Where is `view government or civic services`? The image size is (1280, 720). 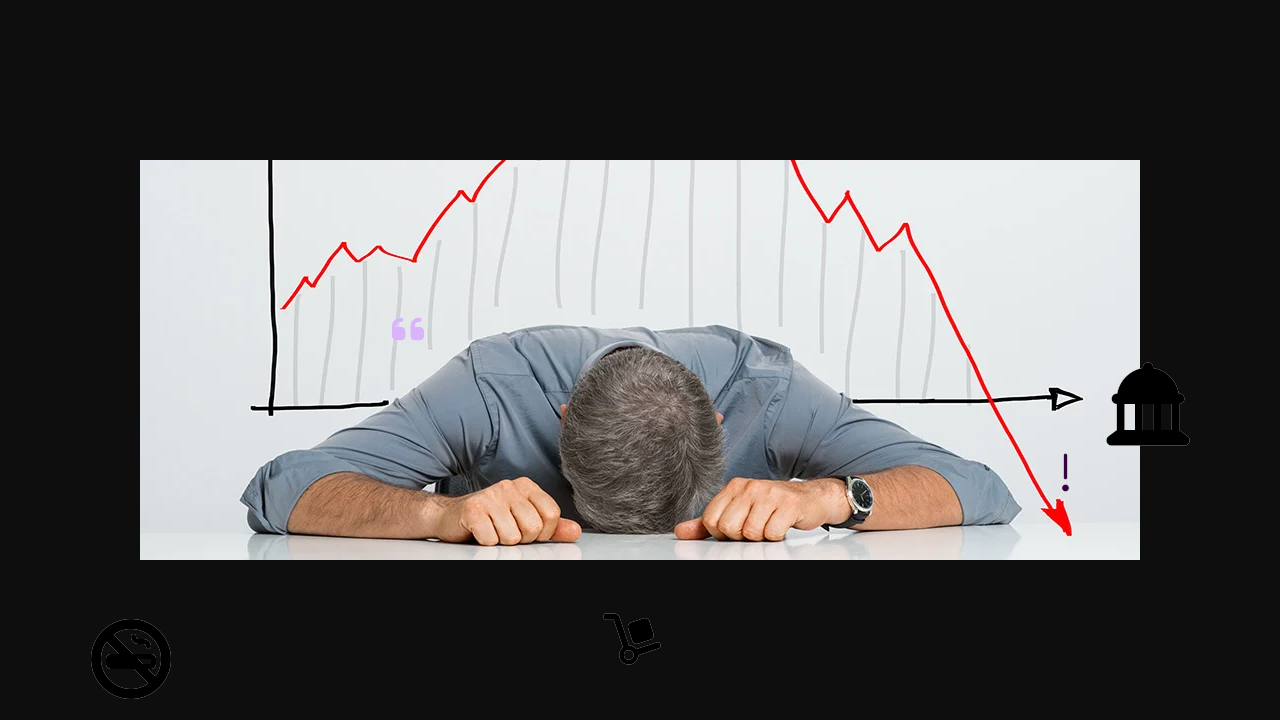 view government or civic services is located at coordinates (1148, 404).